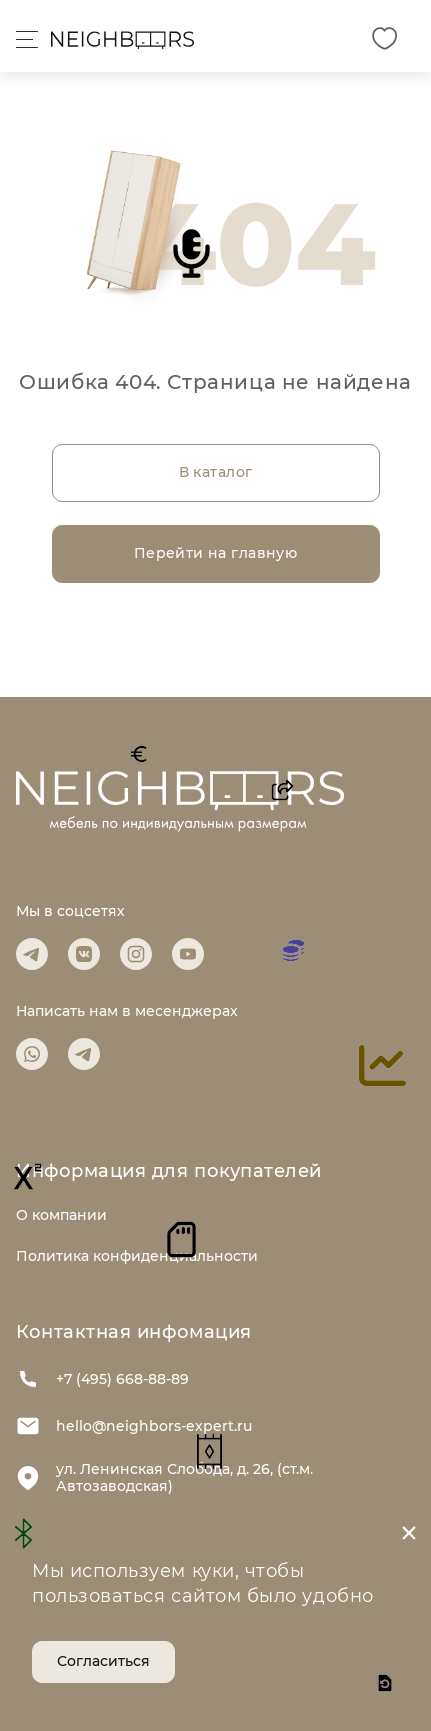  What do you see at coordinates (139, 754) in the screenshot?
I see `view price in euros` at bounding box center [139, 754].